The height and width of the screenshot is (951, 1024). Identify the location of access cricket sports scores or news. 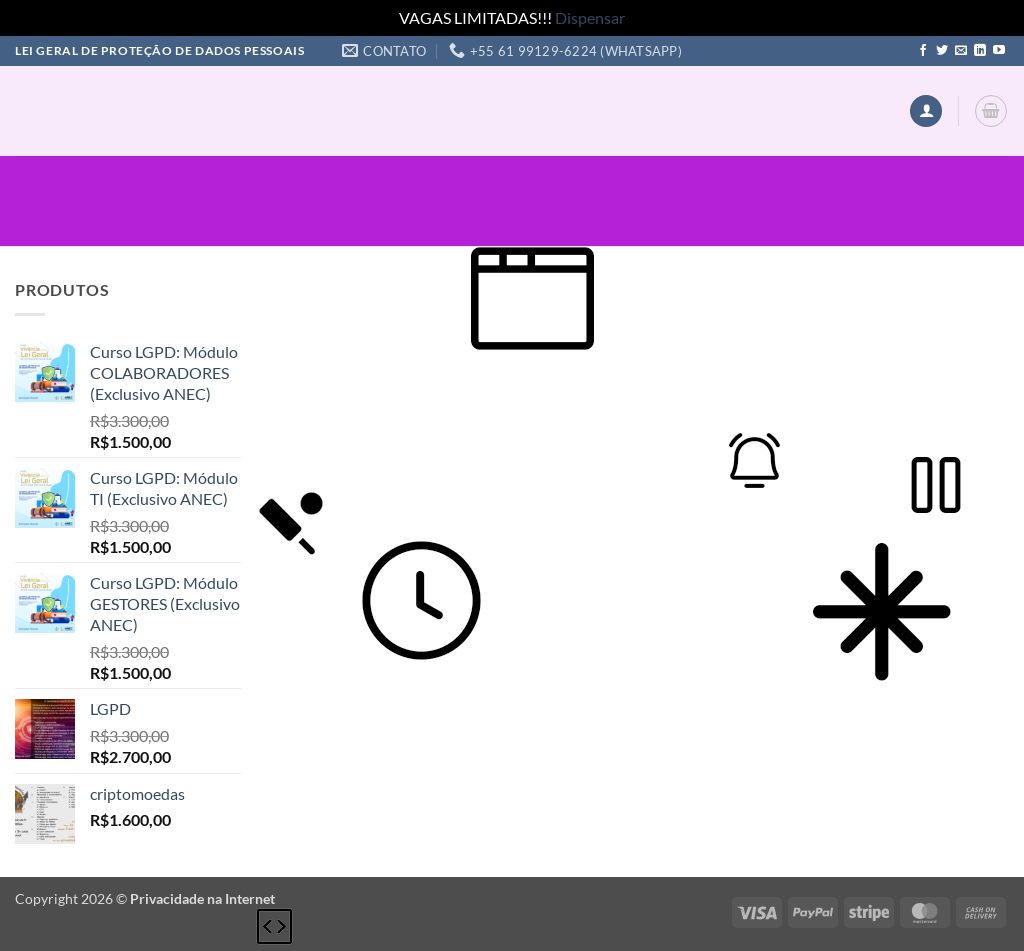
(291, 524).